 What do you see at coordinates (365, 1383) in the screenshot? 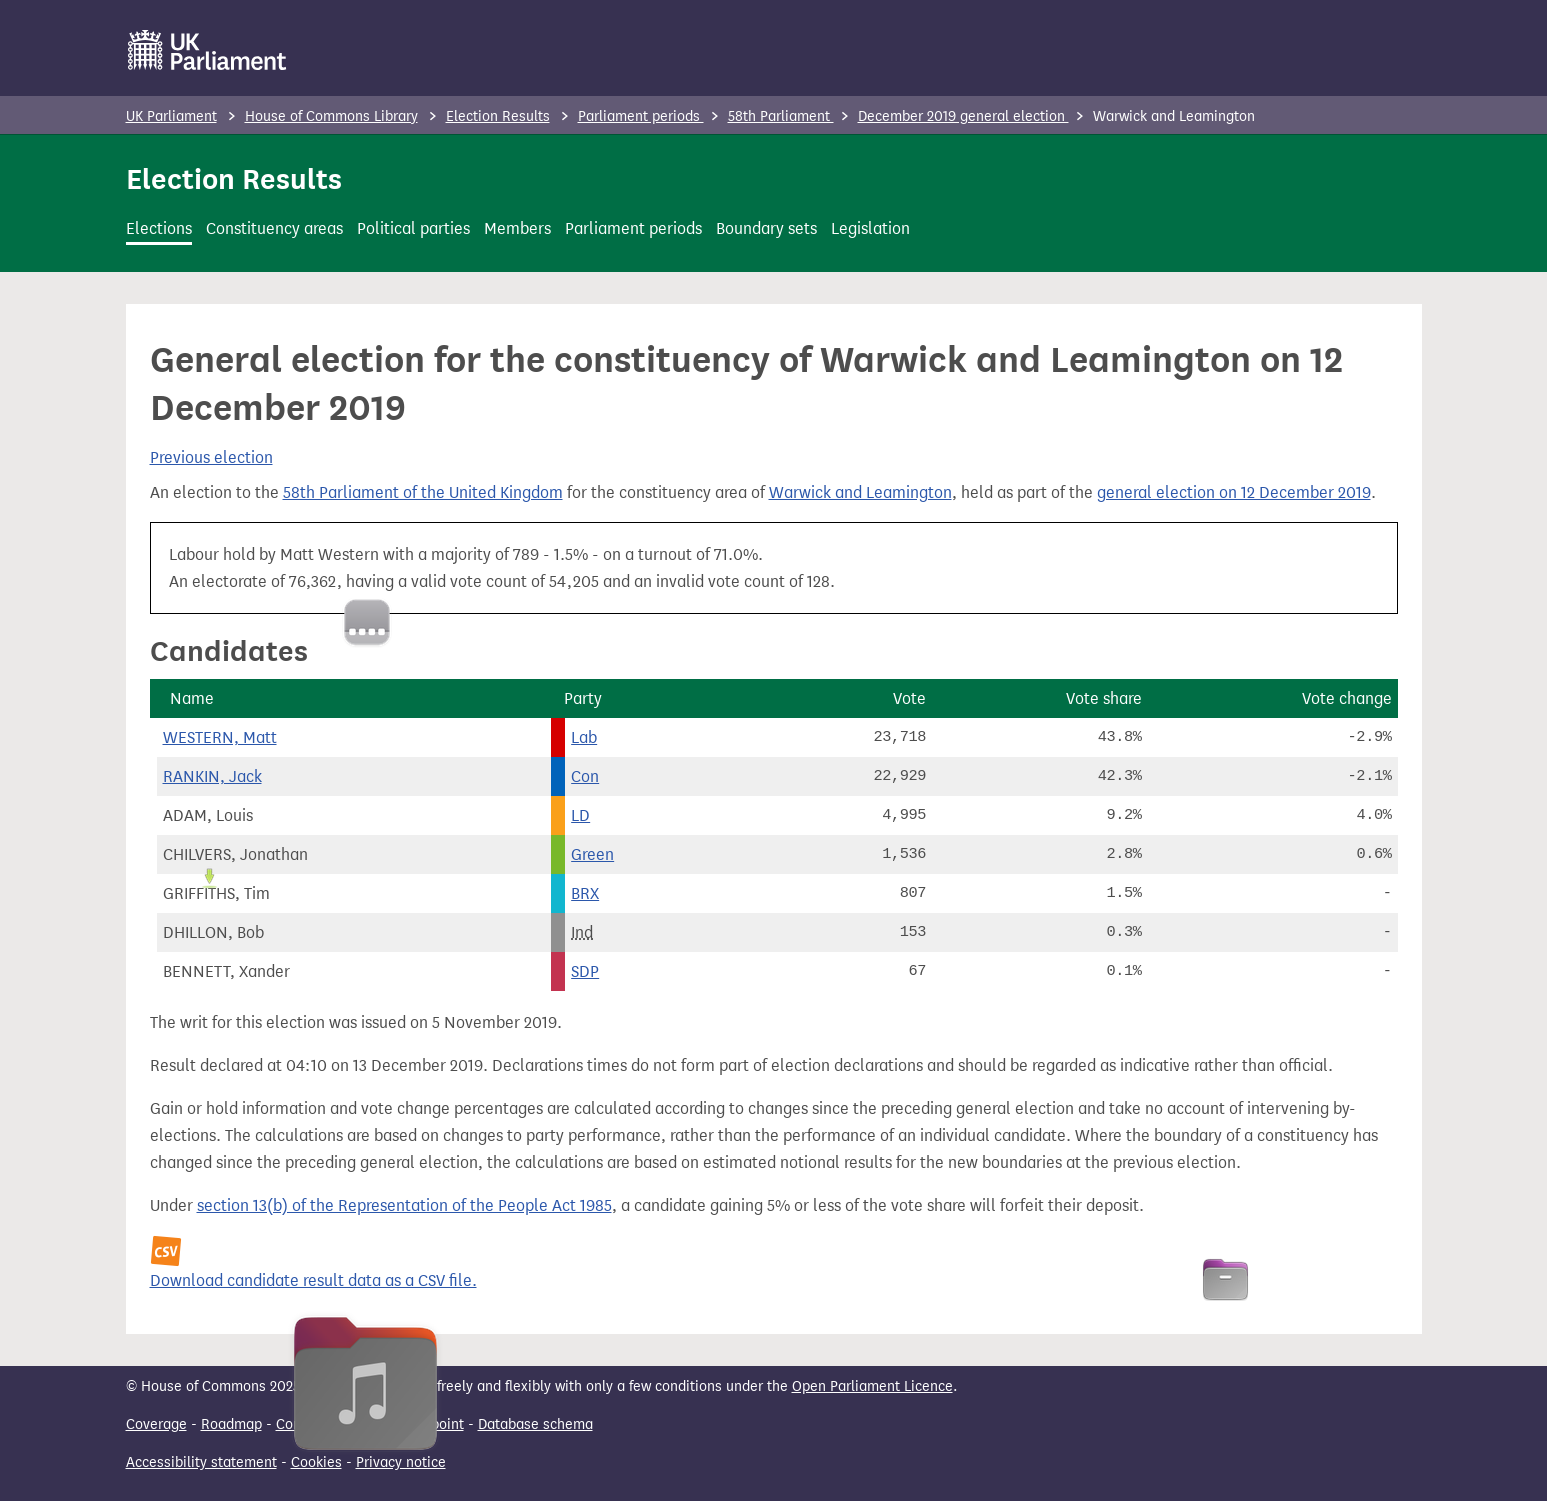
I see `open your music folder` at bounding box center [365, 1383].